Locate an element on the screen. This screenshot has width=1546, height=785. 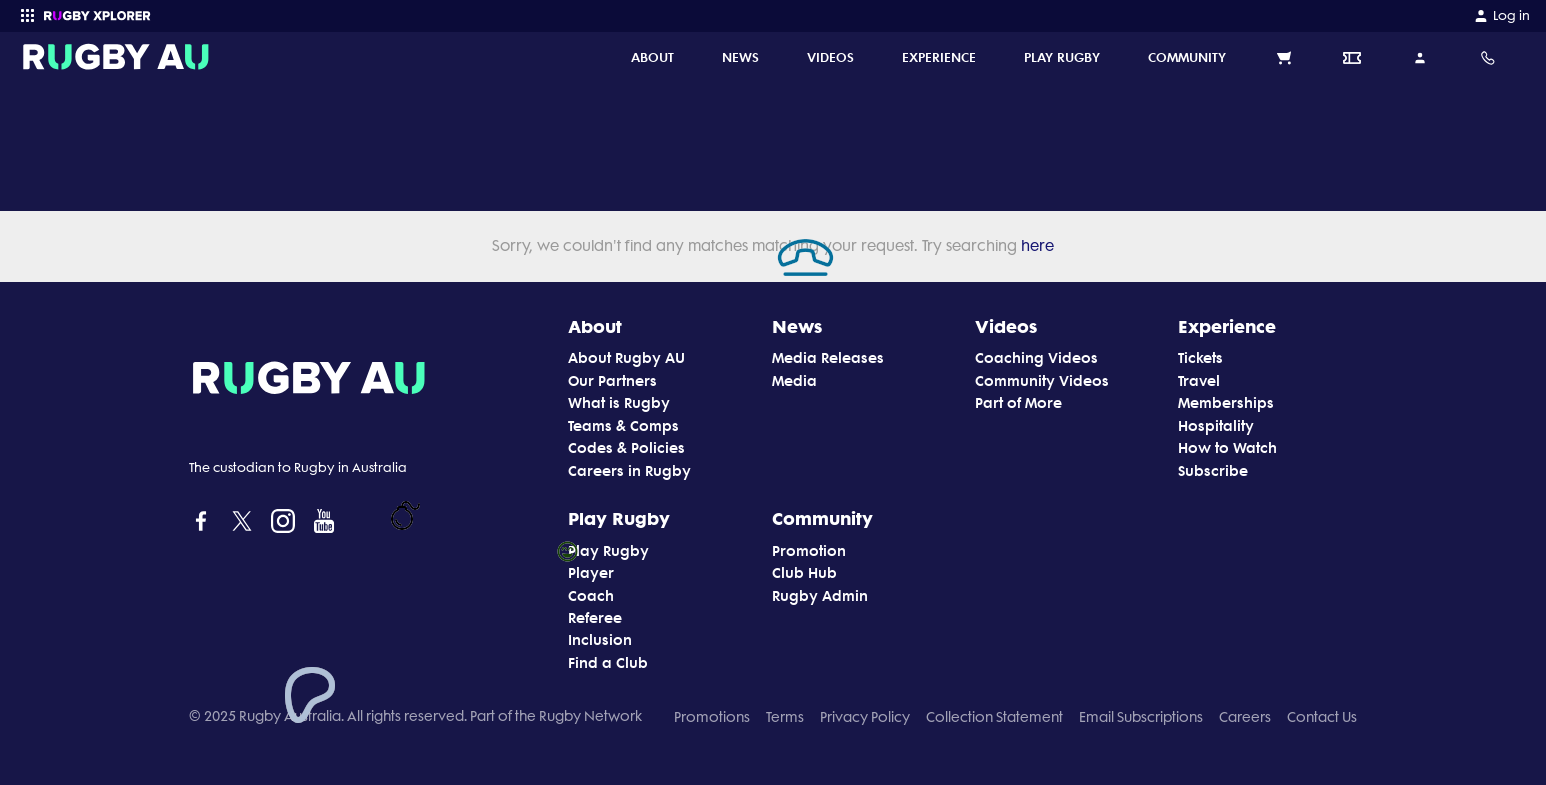
indicates a destructive or dangerous action is located at coordinates (404, 515).